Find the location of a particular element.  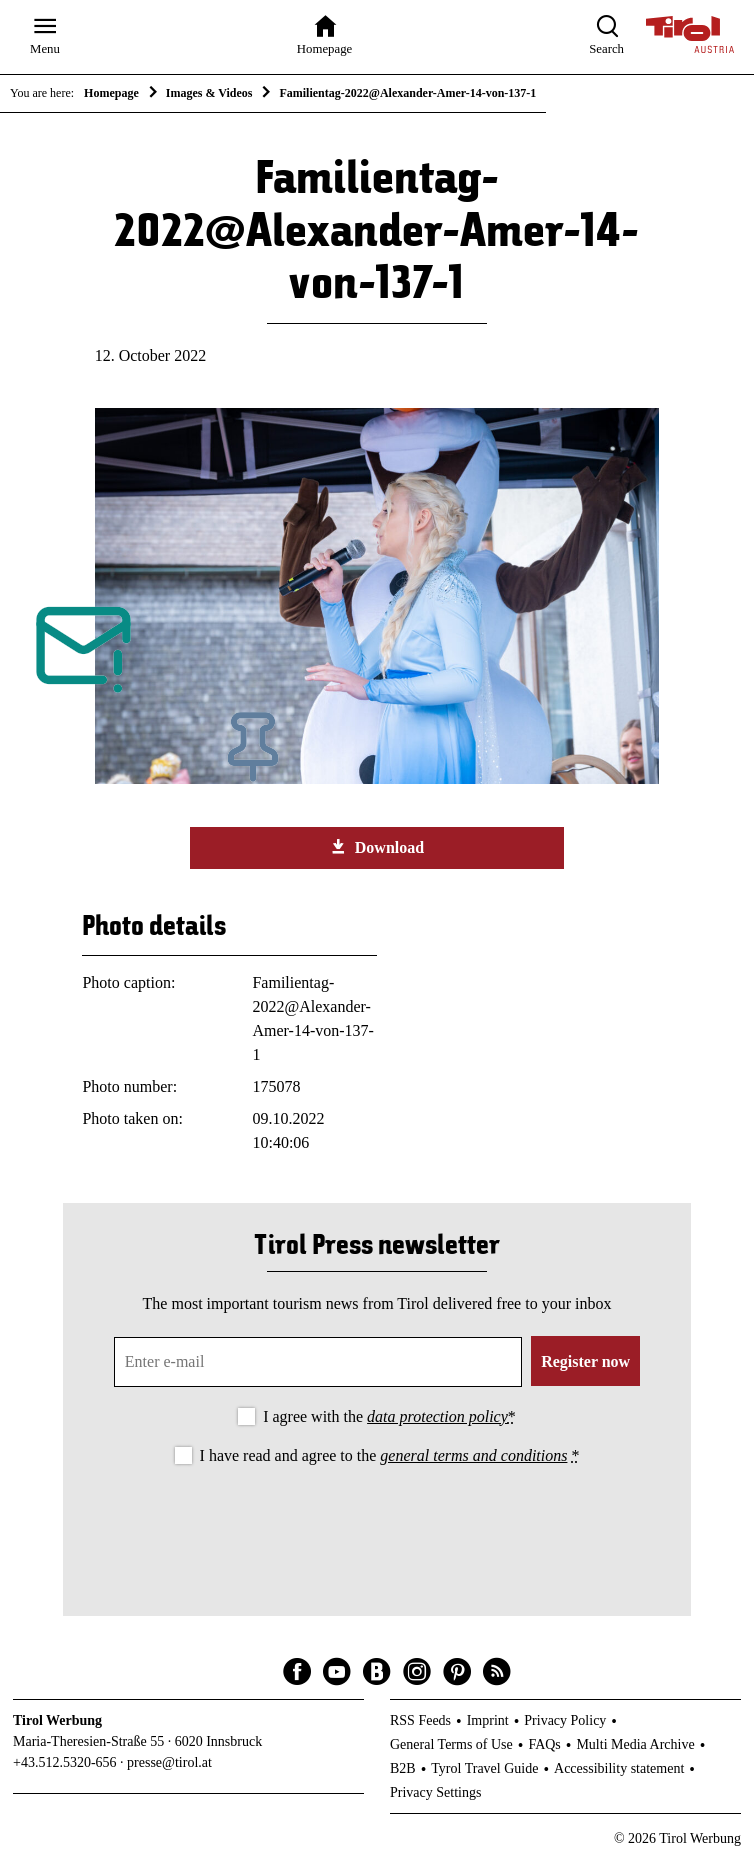

pin an item to keep it visible is located at coordinates (253, 747).